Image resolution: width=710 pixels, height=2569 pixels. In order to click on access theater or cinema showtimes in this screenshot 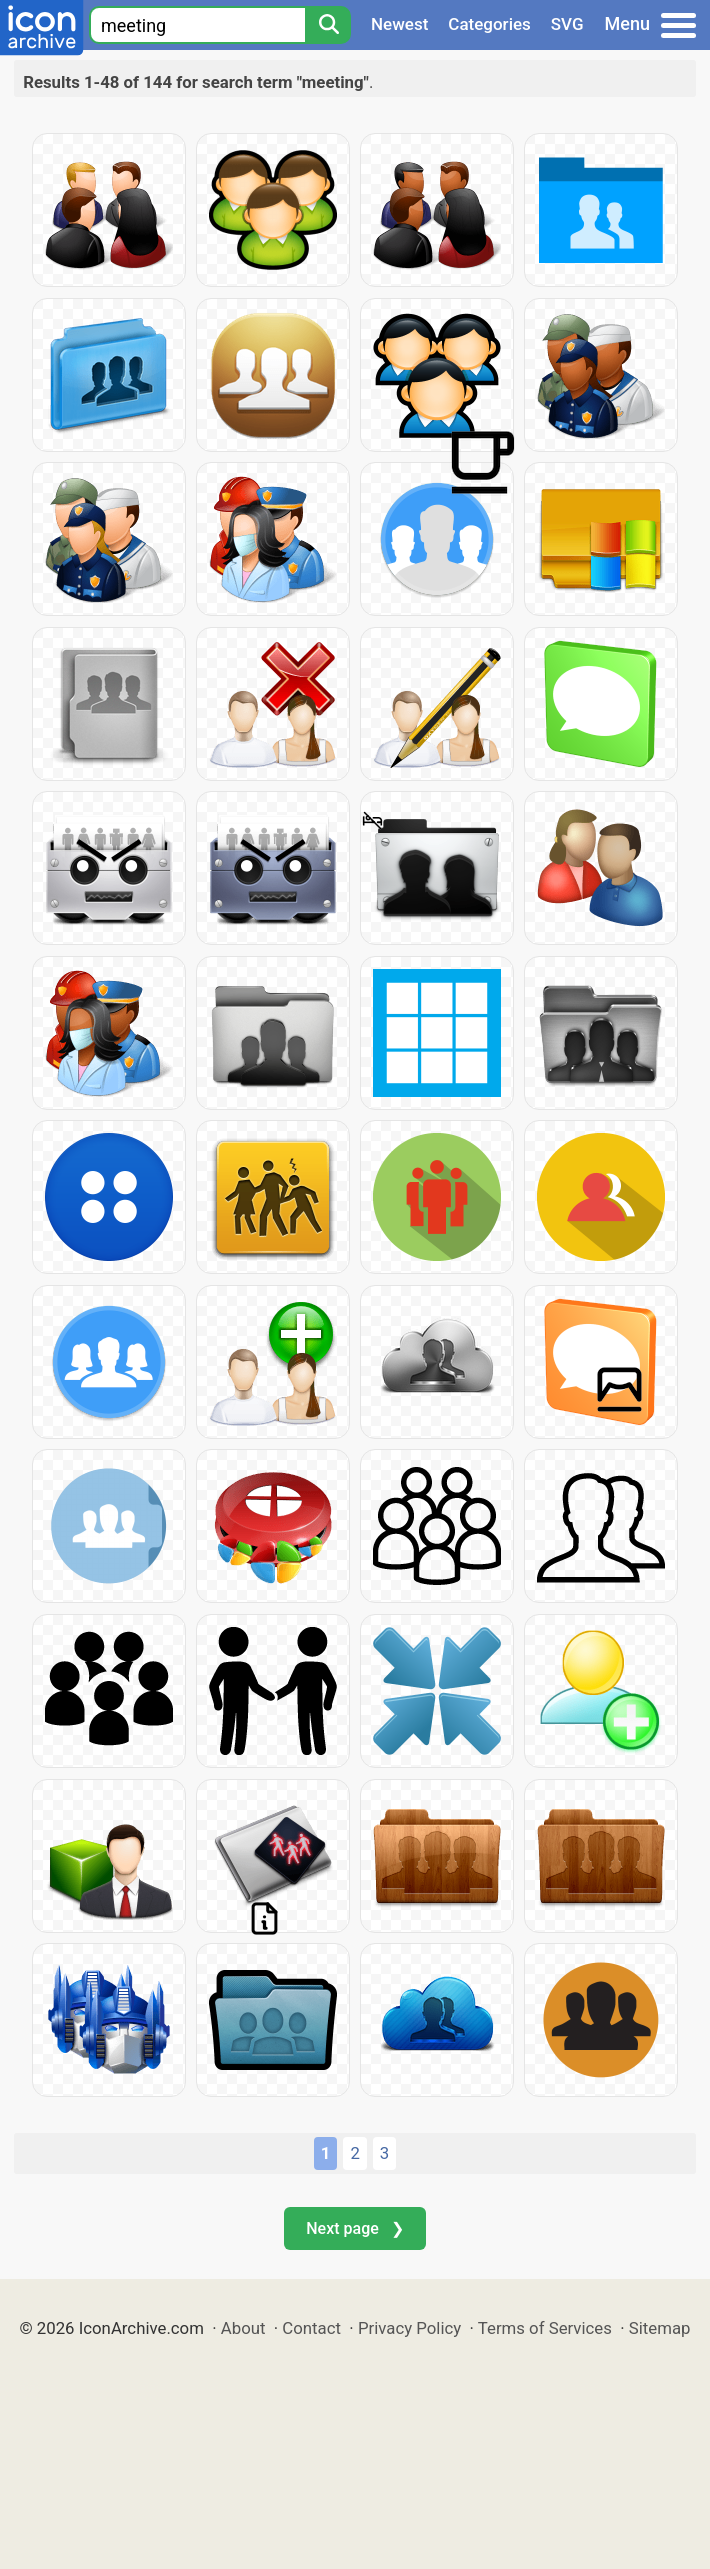, I will do `click(619, 1389)`.